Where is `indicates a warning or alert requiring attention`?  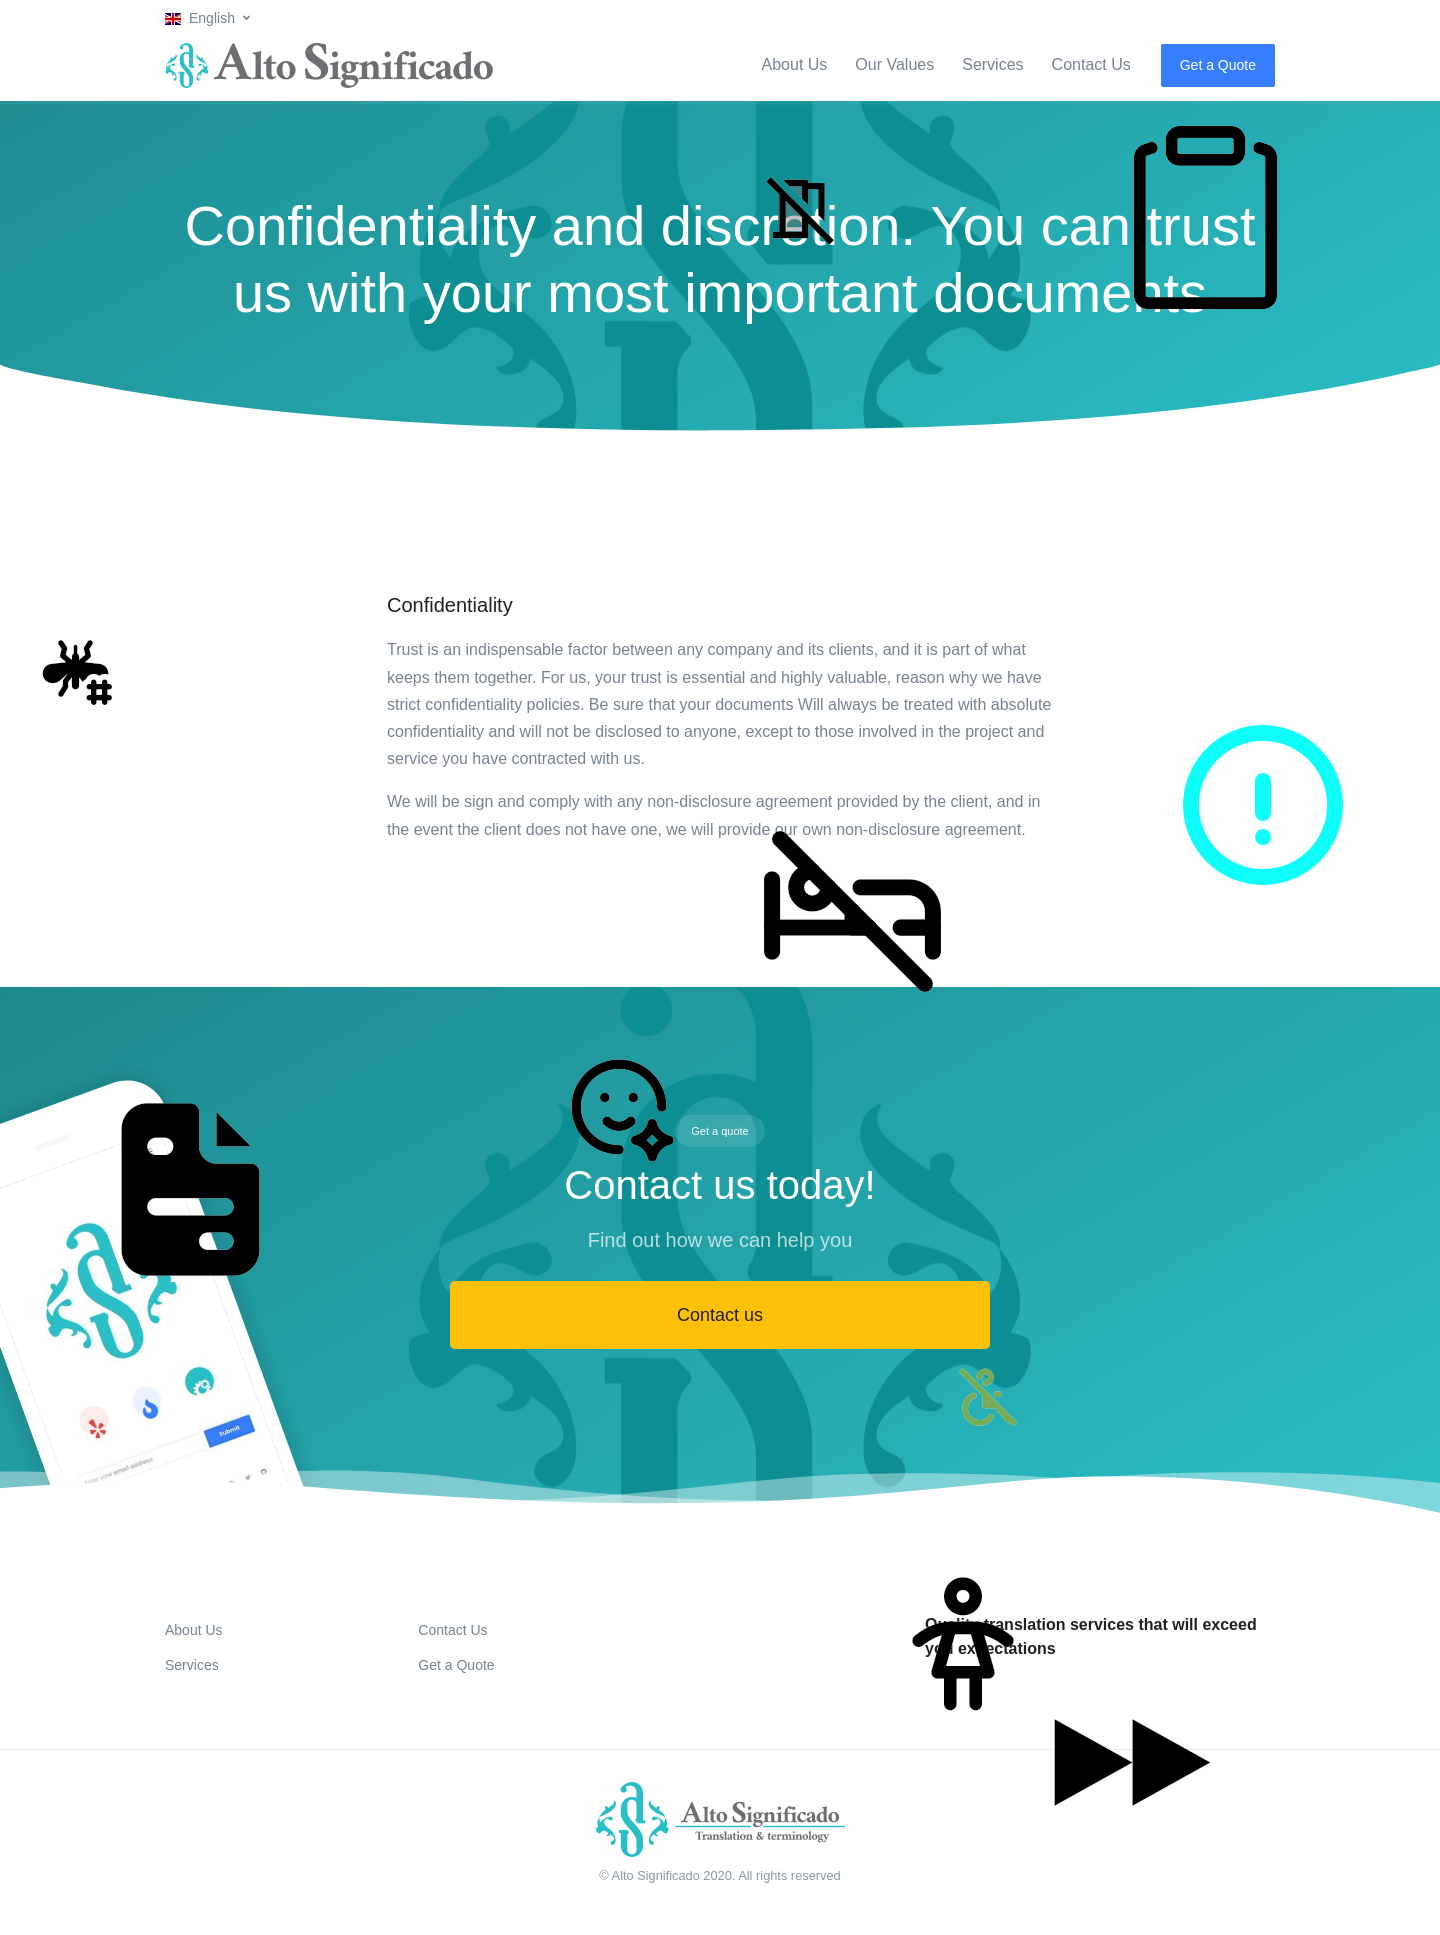
indicates a warning or alert requiring attention is located at coordinates (1263, 805).